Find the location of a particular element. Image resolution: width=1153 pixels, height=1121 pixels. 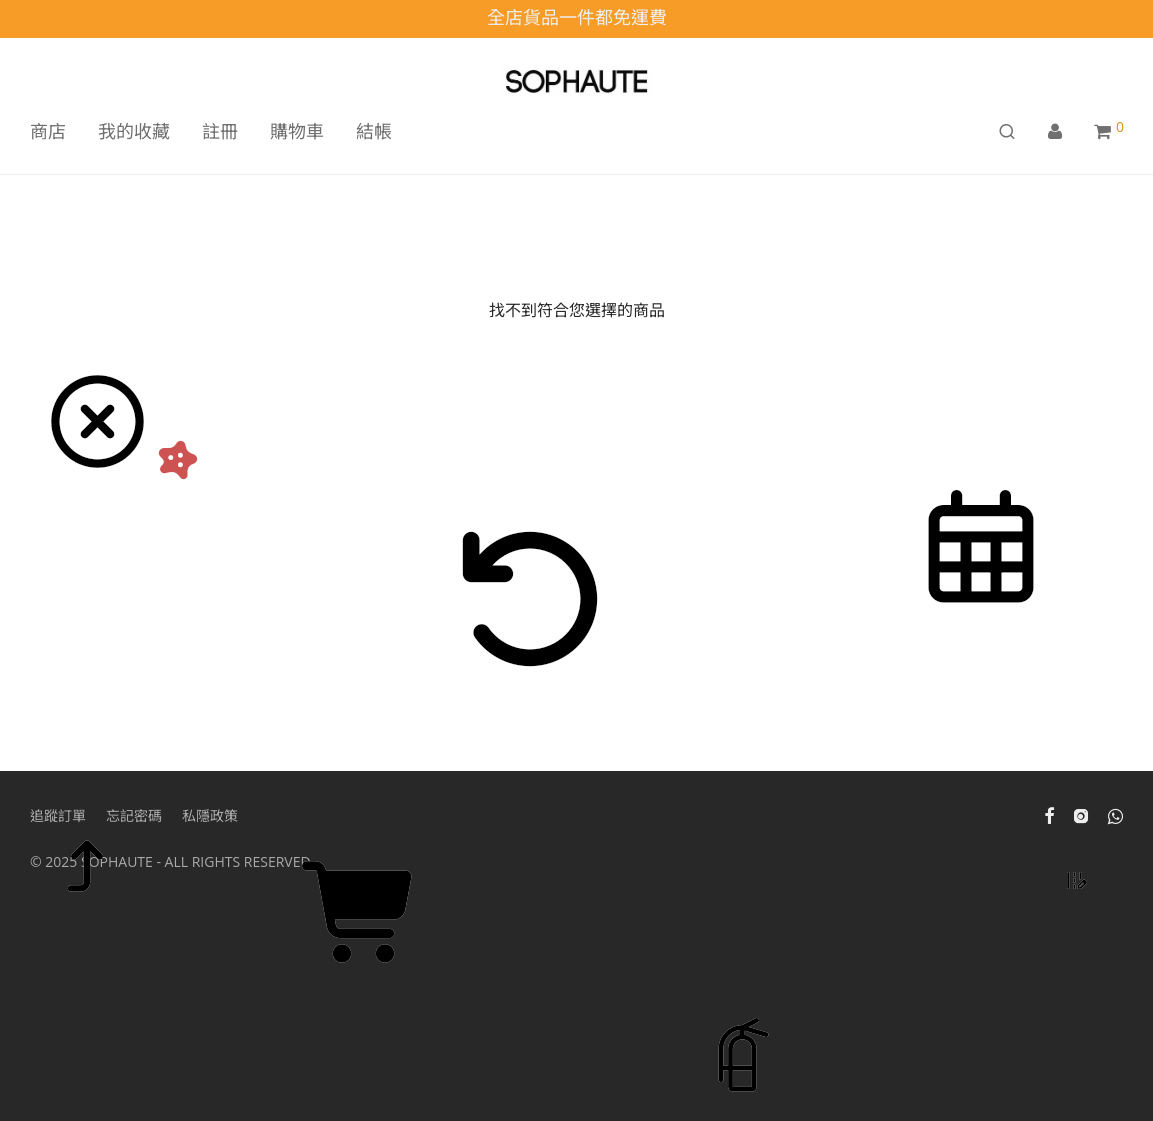

view calendar or schedule is located at coordinates (981, 550).